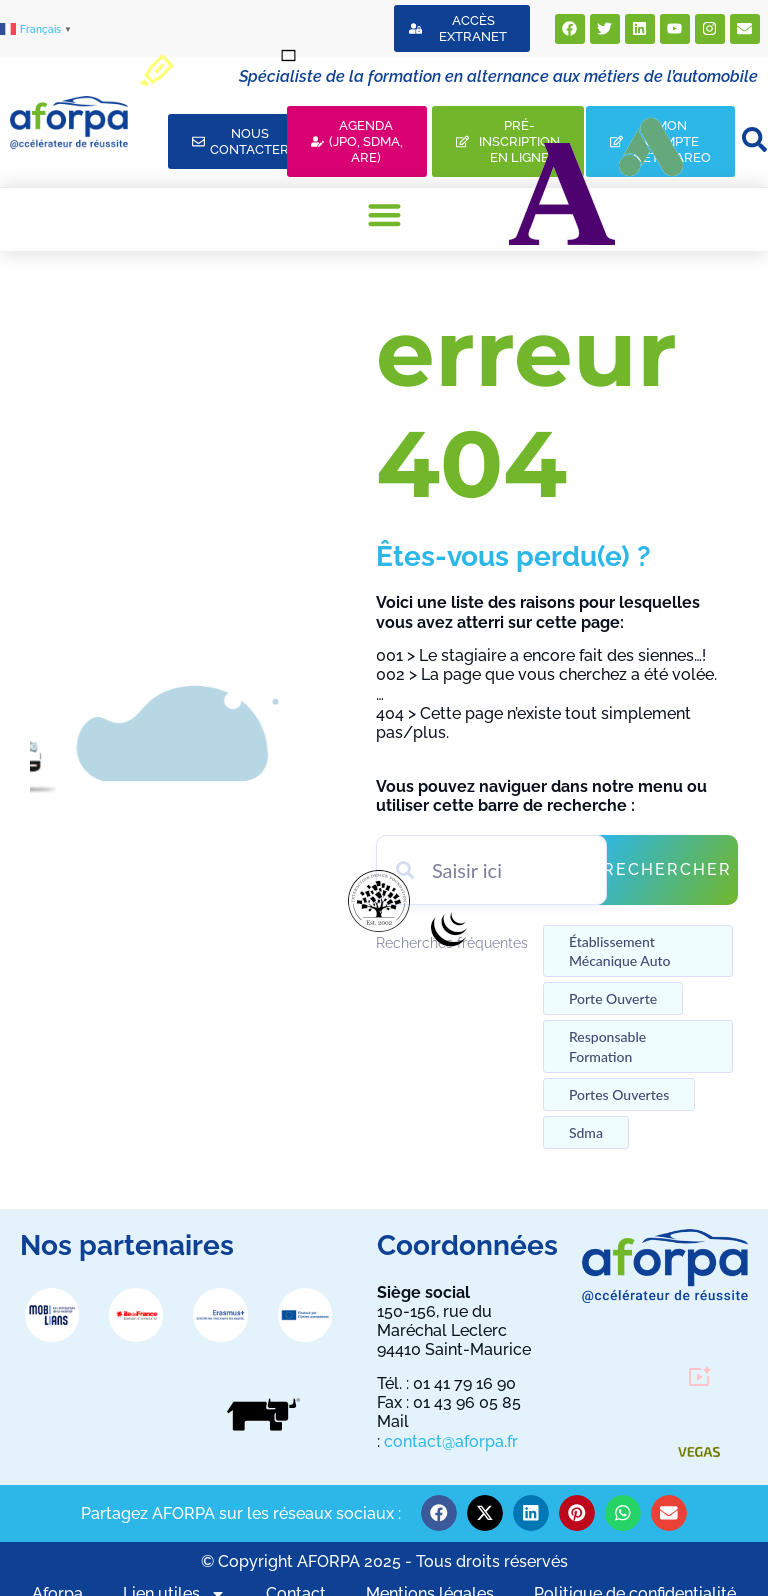 The image size is (768, 1596). Describe the element at coordinates (449, 929) in the screenshot. I see `jQuery JavaScript library logo` at that location.